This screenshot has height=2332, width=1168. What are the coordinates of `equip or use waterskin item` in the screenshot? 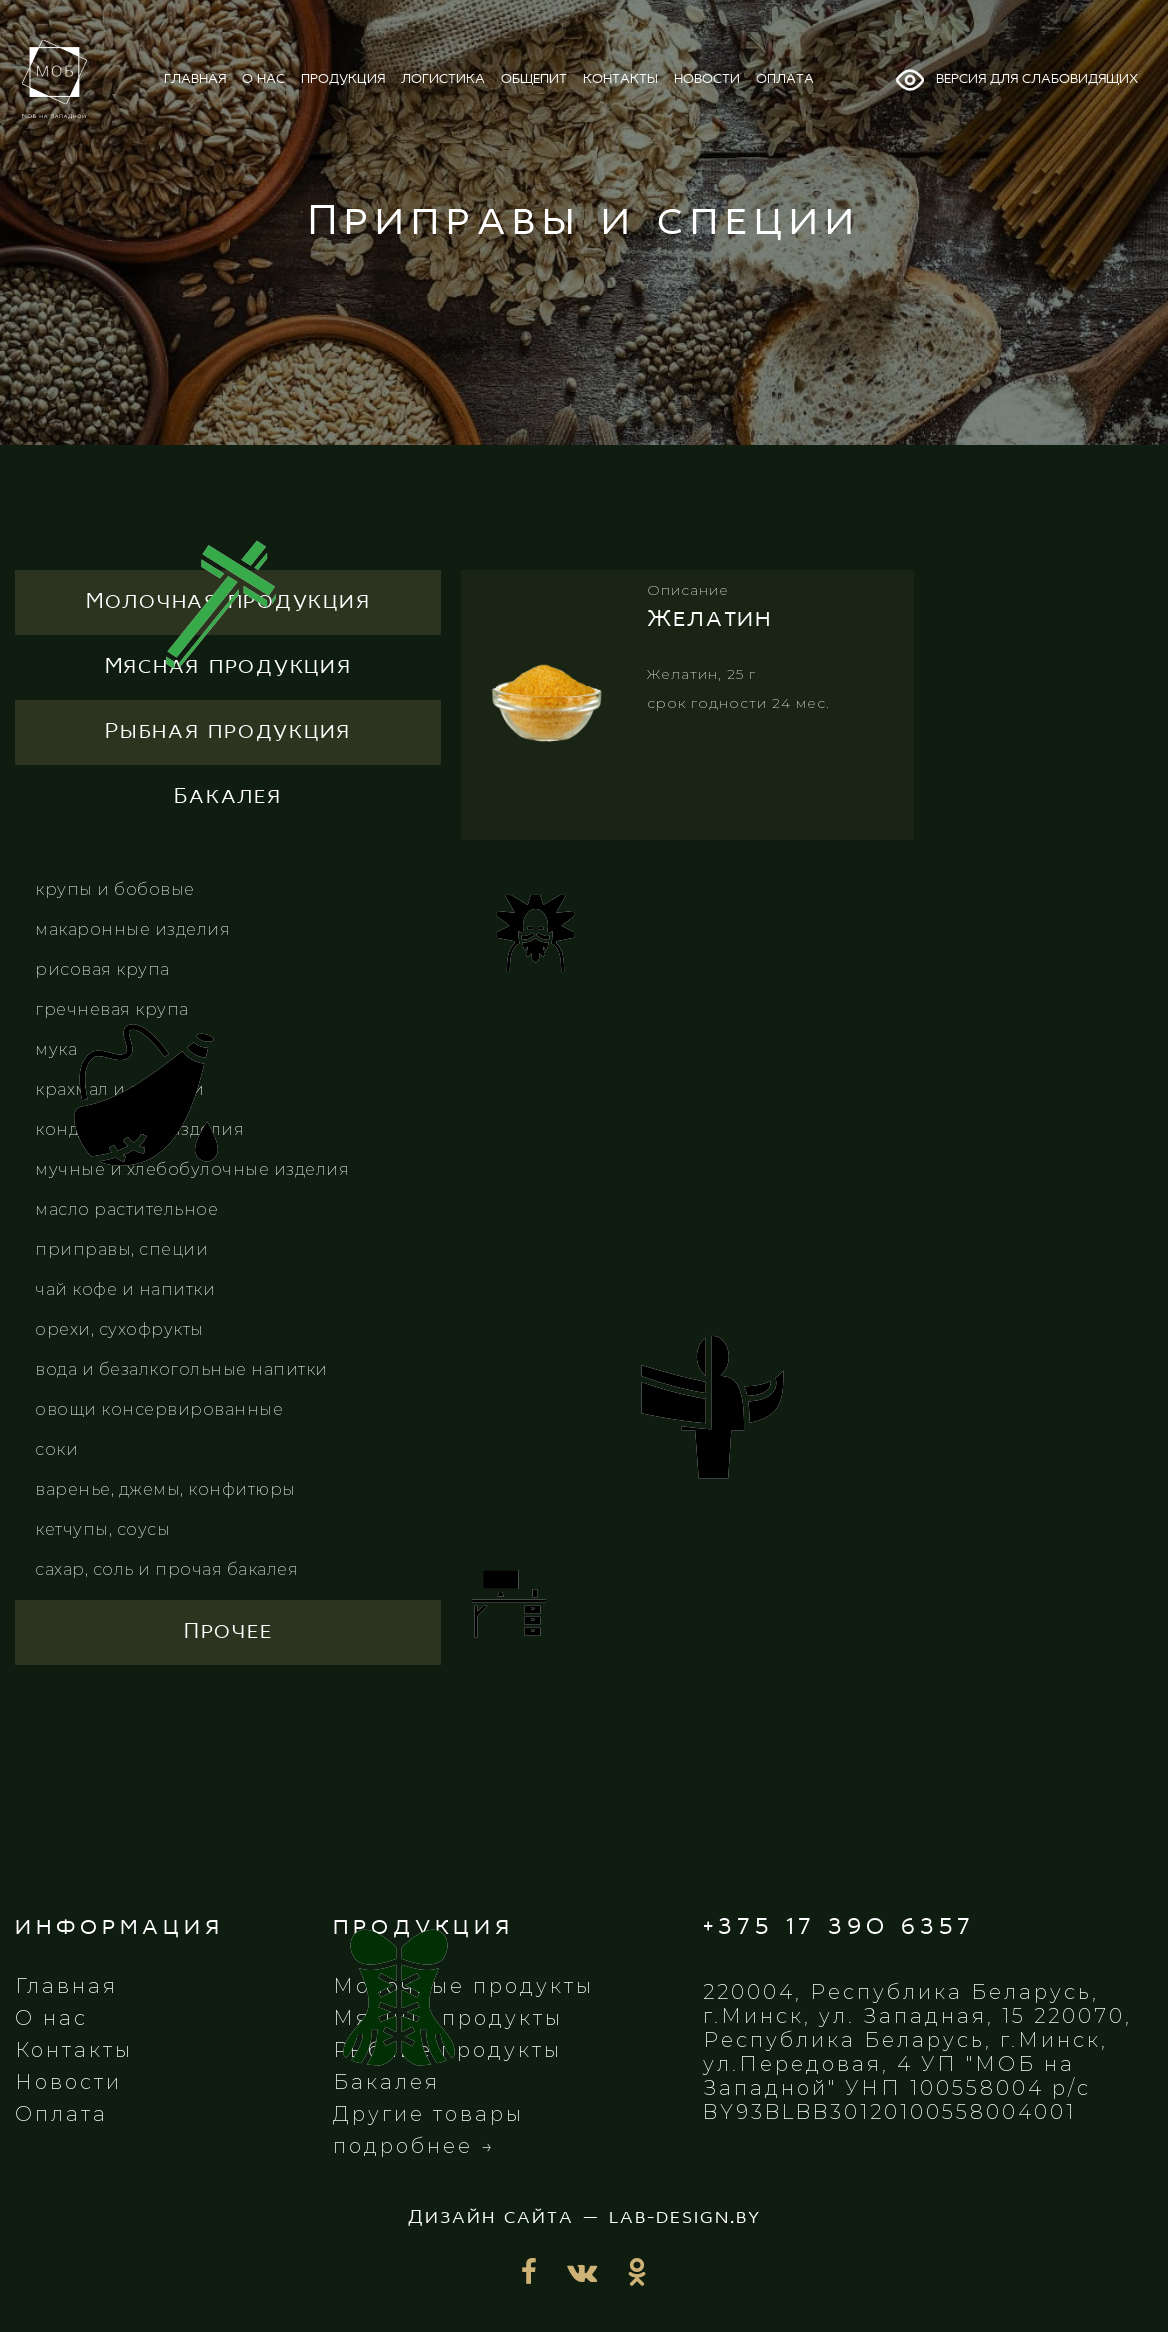 It's located at (146, 1095).